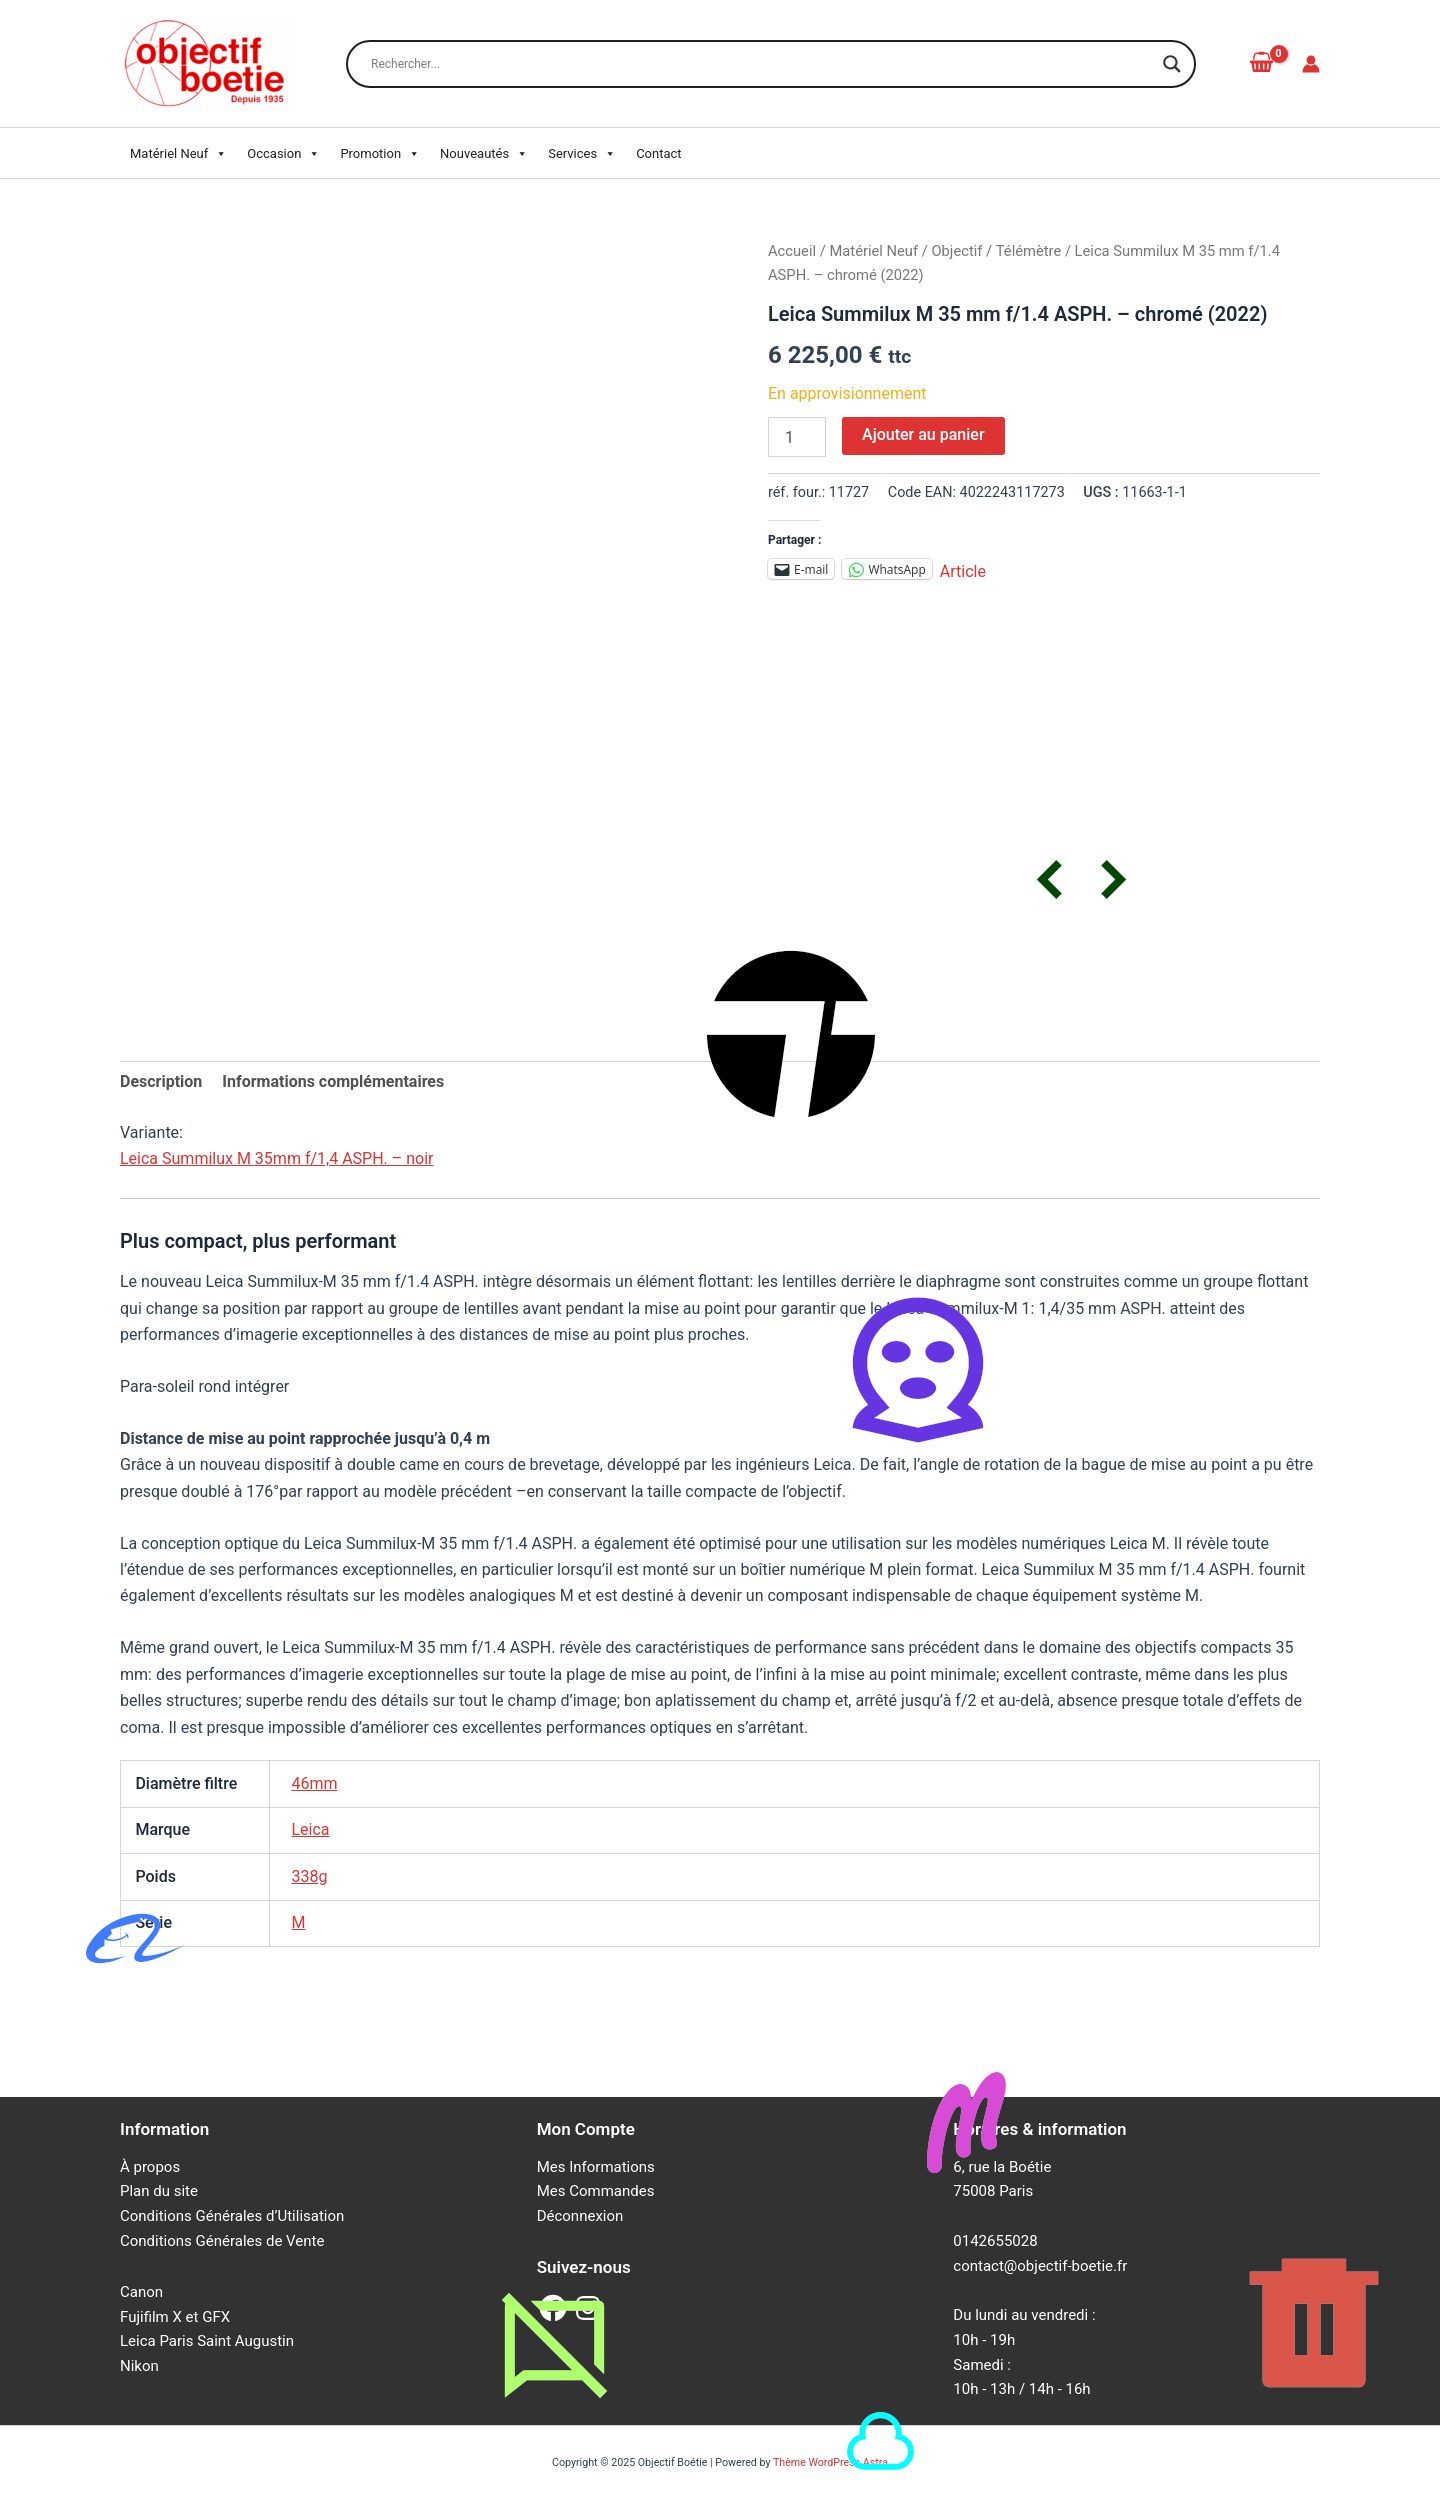 The width and height of the screenshot is (1440, 2496). Describe the element at coordinates (554, 2345) in the screenshot. I see `disable chat or messaging` at that location.